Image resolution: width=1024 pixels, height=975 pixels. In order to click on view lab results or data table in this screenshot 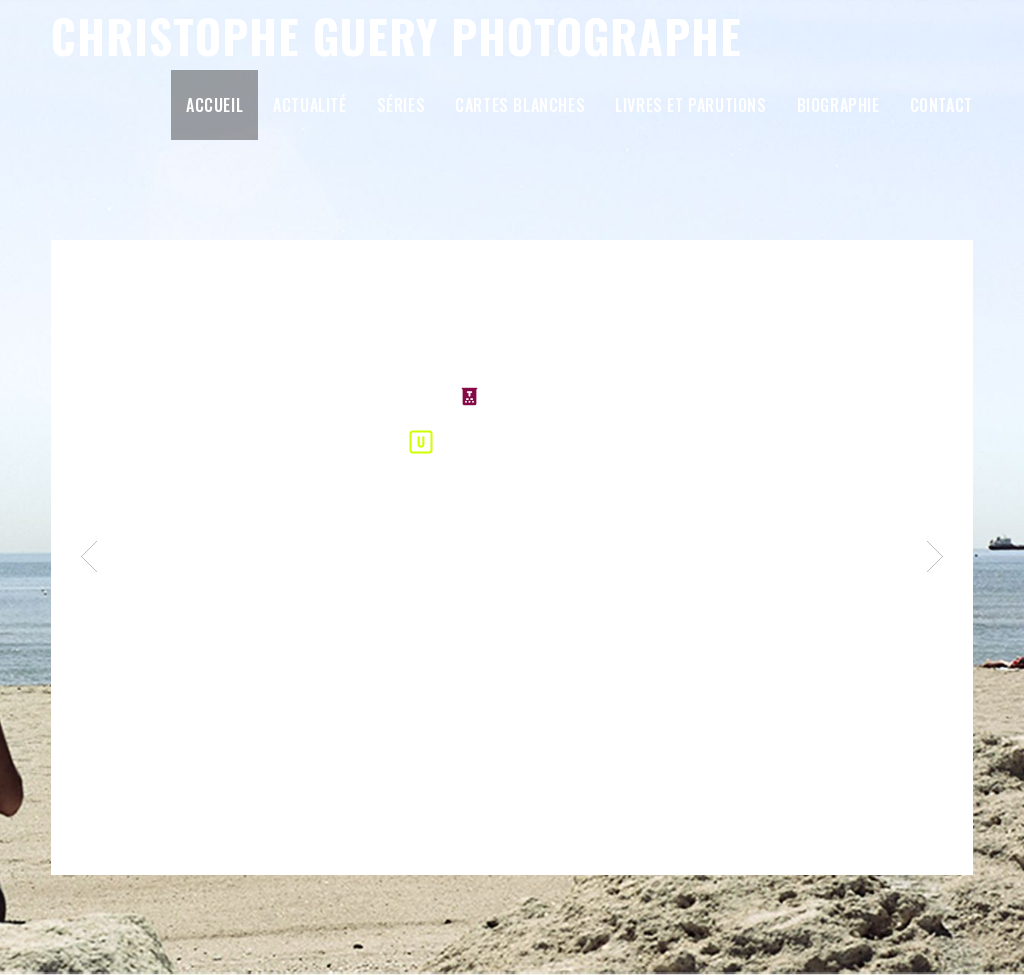, I will do `click(469, 396)`.